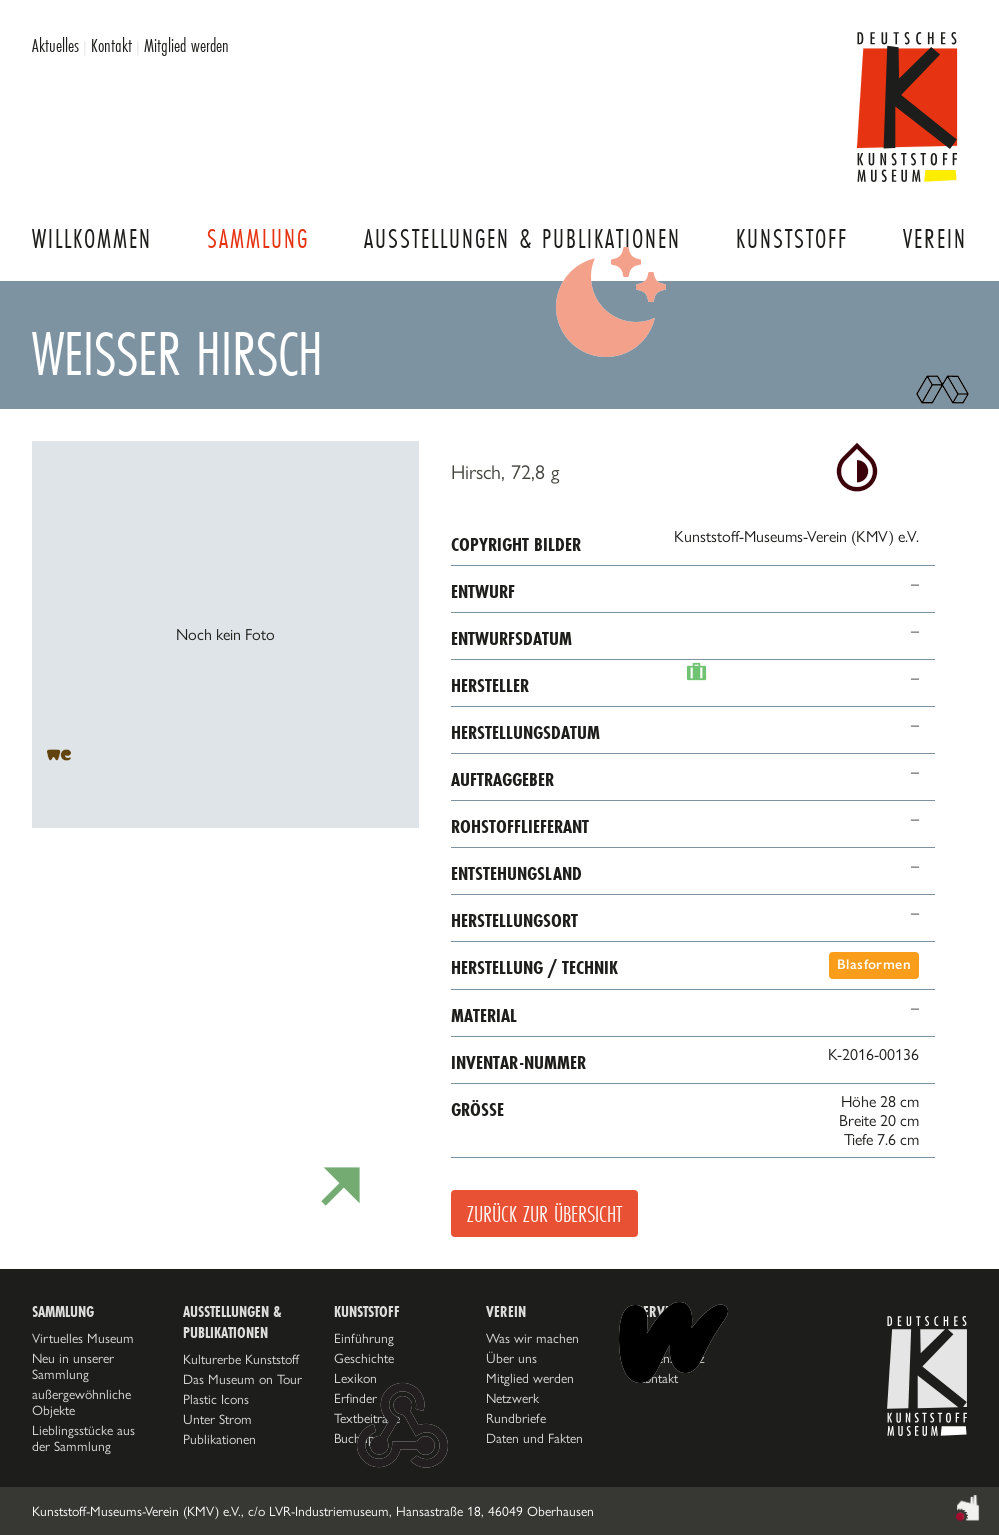  What do you see at coordinates (402, 1427) in the screenshot?
I see `configure webhook integrations` at bounding box center [402, 1427].